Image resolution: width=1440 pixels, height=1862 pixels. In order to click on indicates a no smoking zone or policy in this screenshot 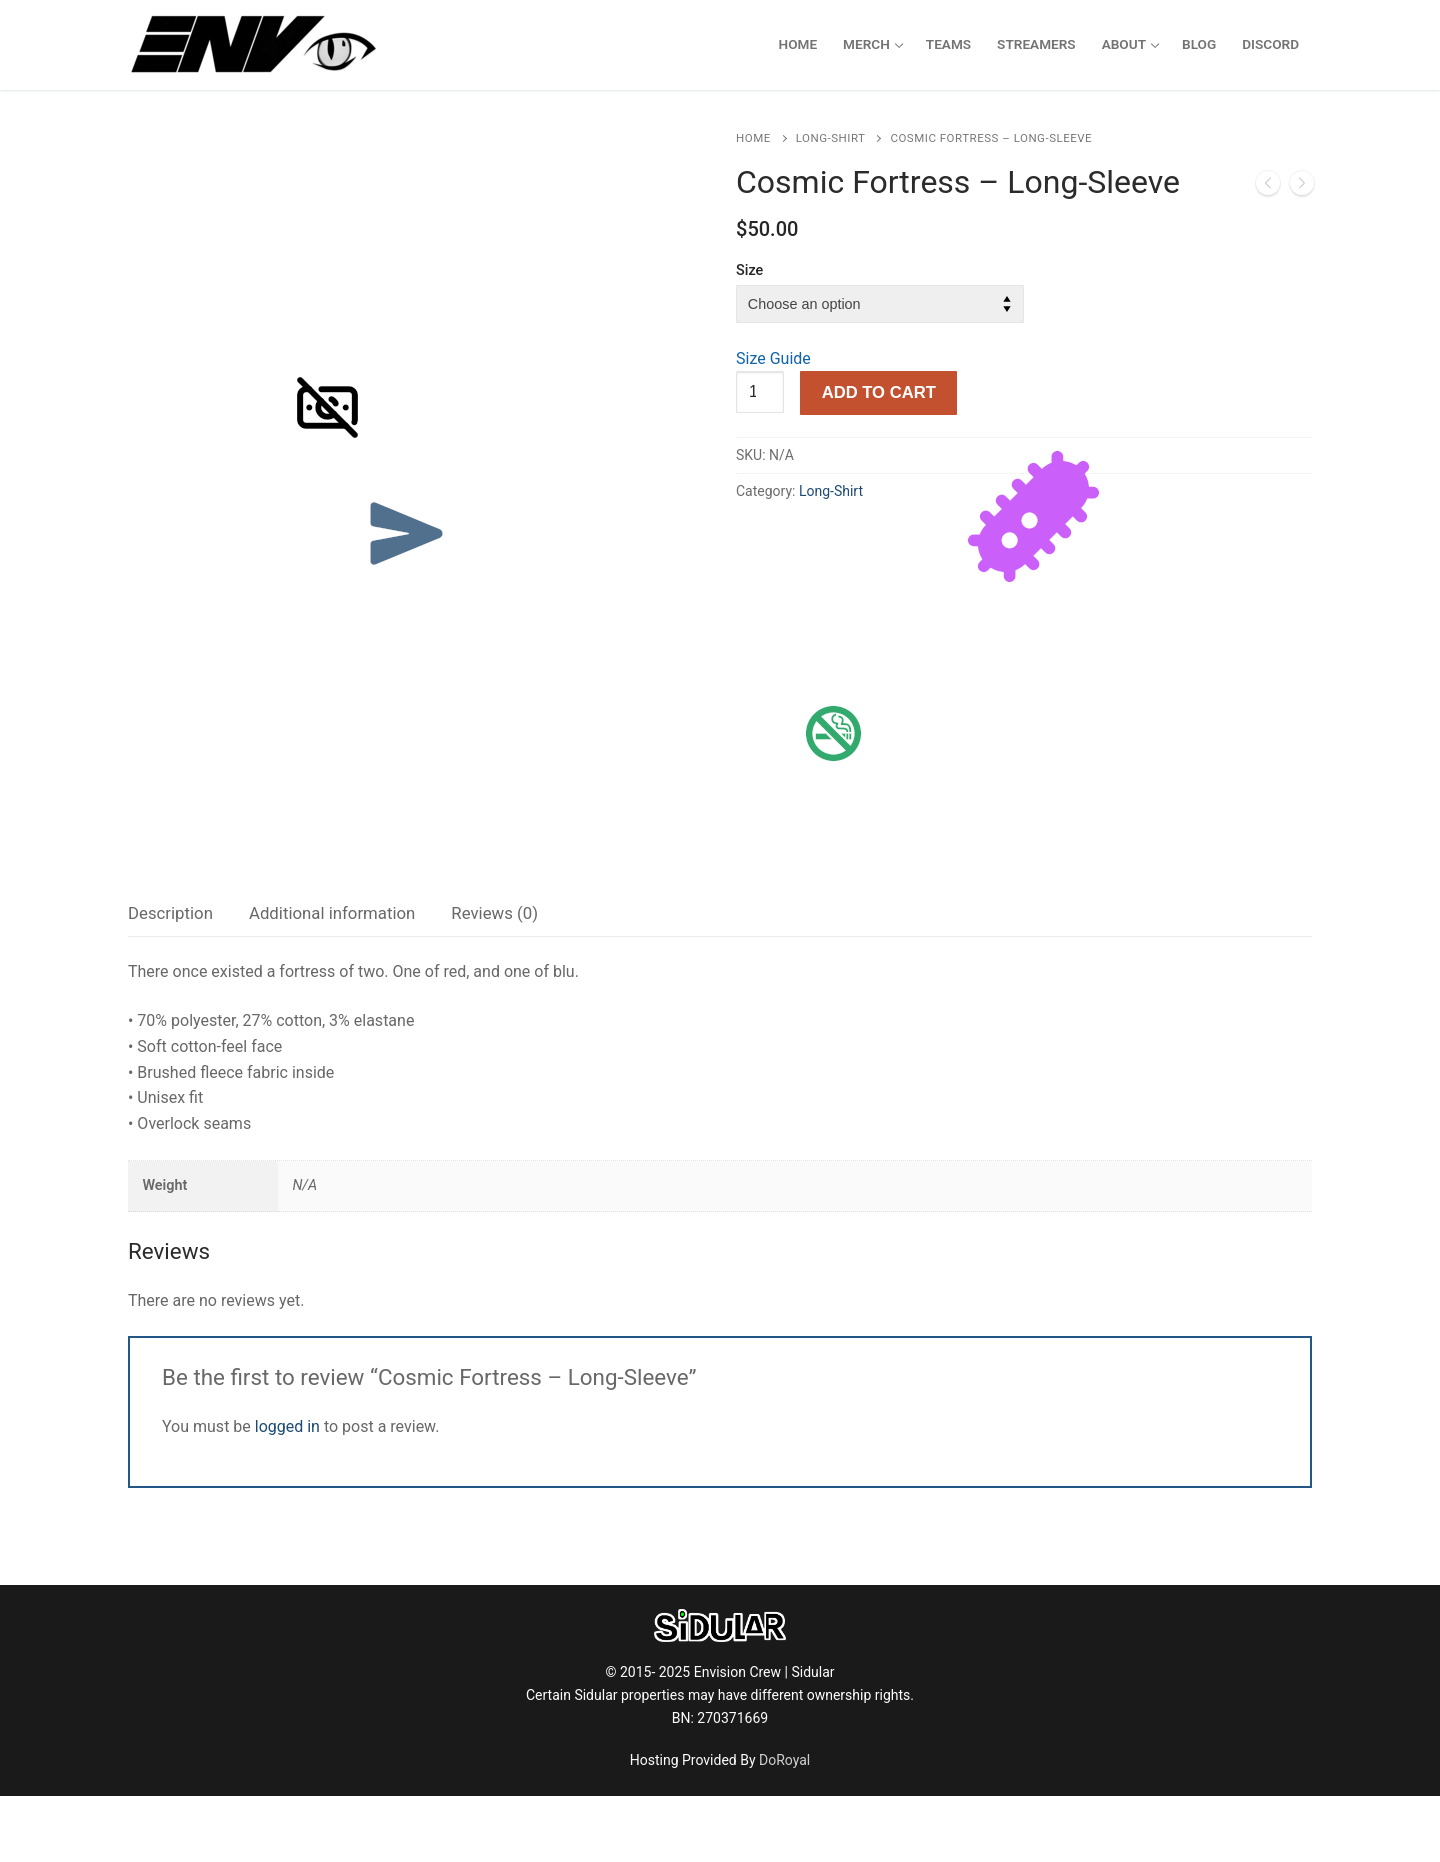, I will do `click(833, 733)`.